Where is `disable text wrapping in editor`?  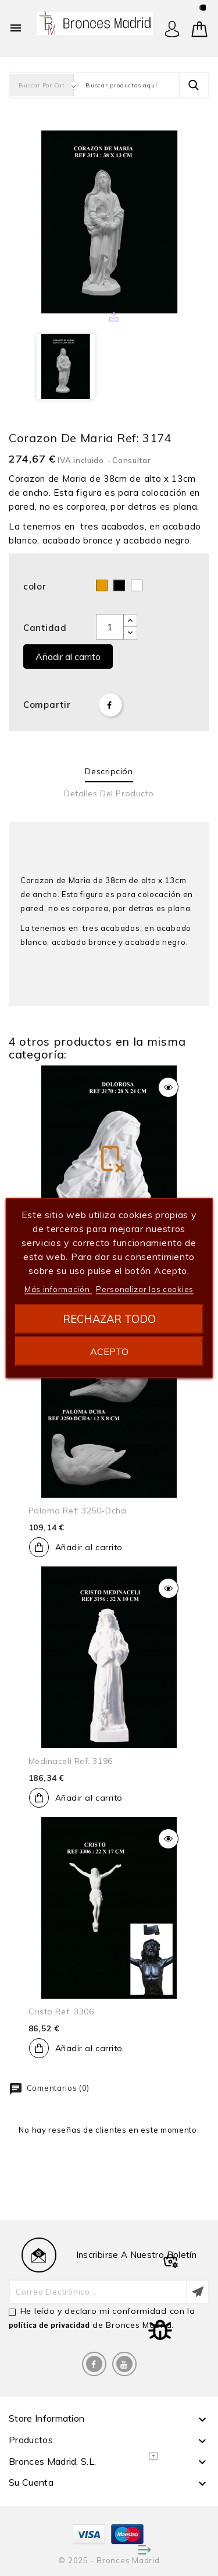 disable text wrapping in editor is located at coordinates (144, 2550).